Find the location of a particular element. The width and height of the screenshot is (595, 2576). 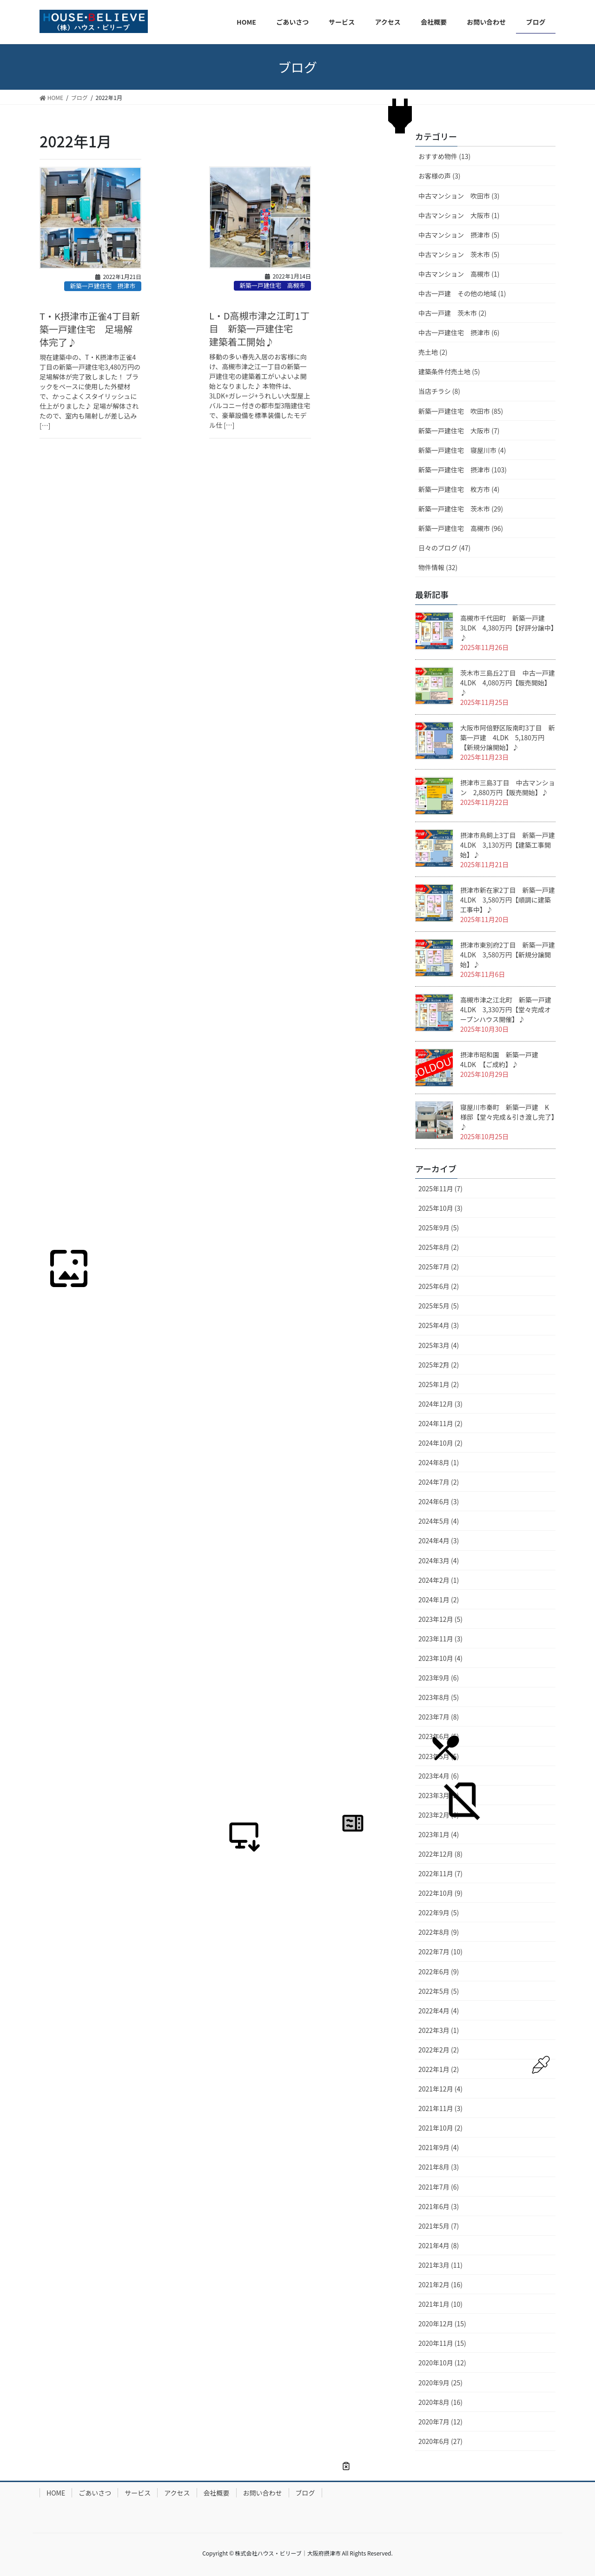

clear clipboard contents is located at coordinates (346, 2466).